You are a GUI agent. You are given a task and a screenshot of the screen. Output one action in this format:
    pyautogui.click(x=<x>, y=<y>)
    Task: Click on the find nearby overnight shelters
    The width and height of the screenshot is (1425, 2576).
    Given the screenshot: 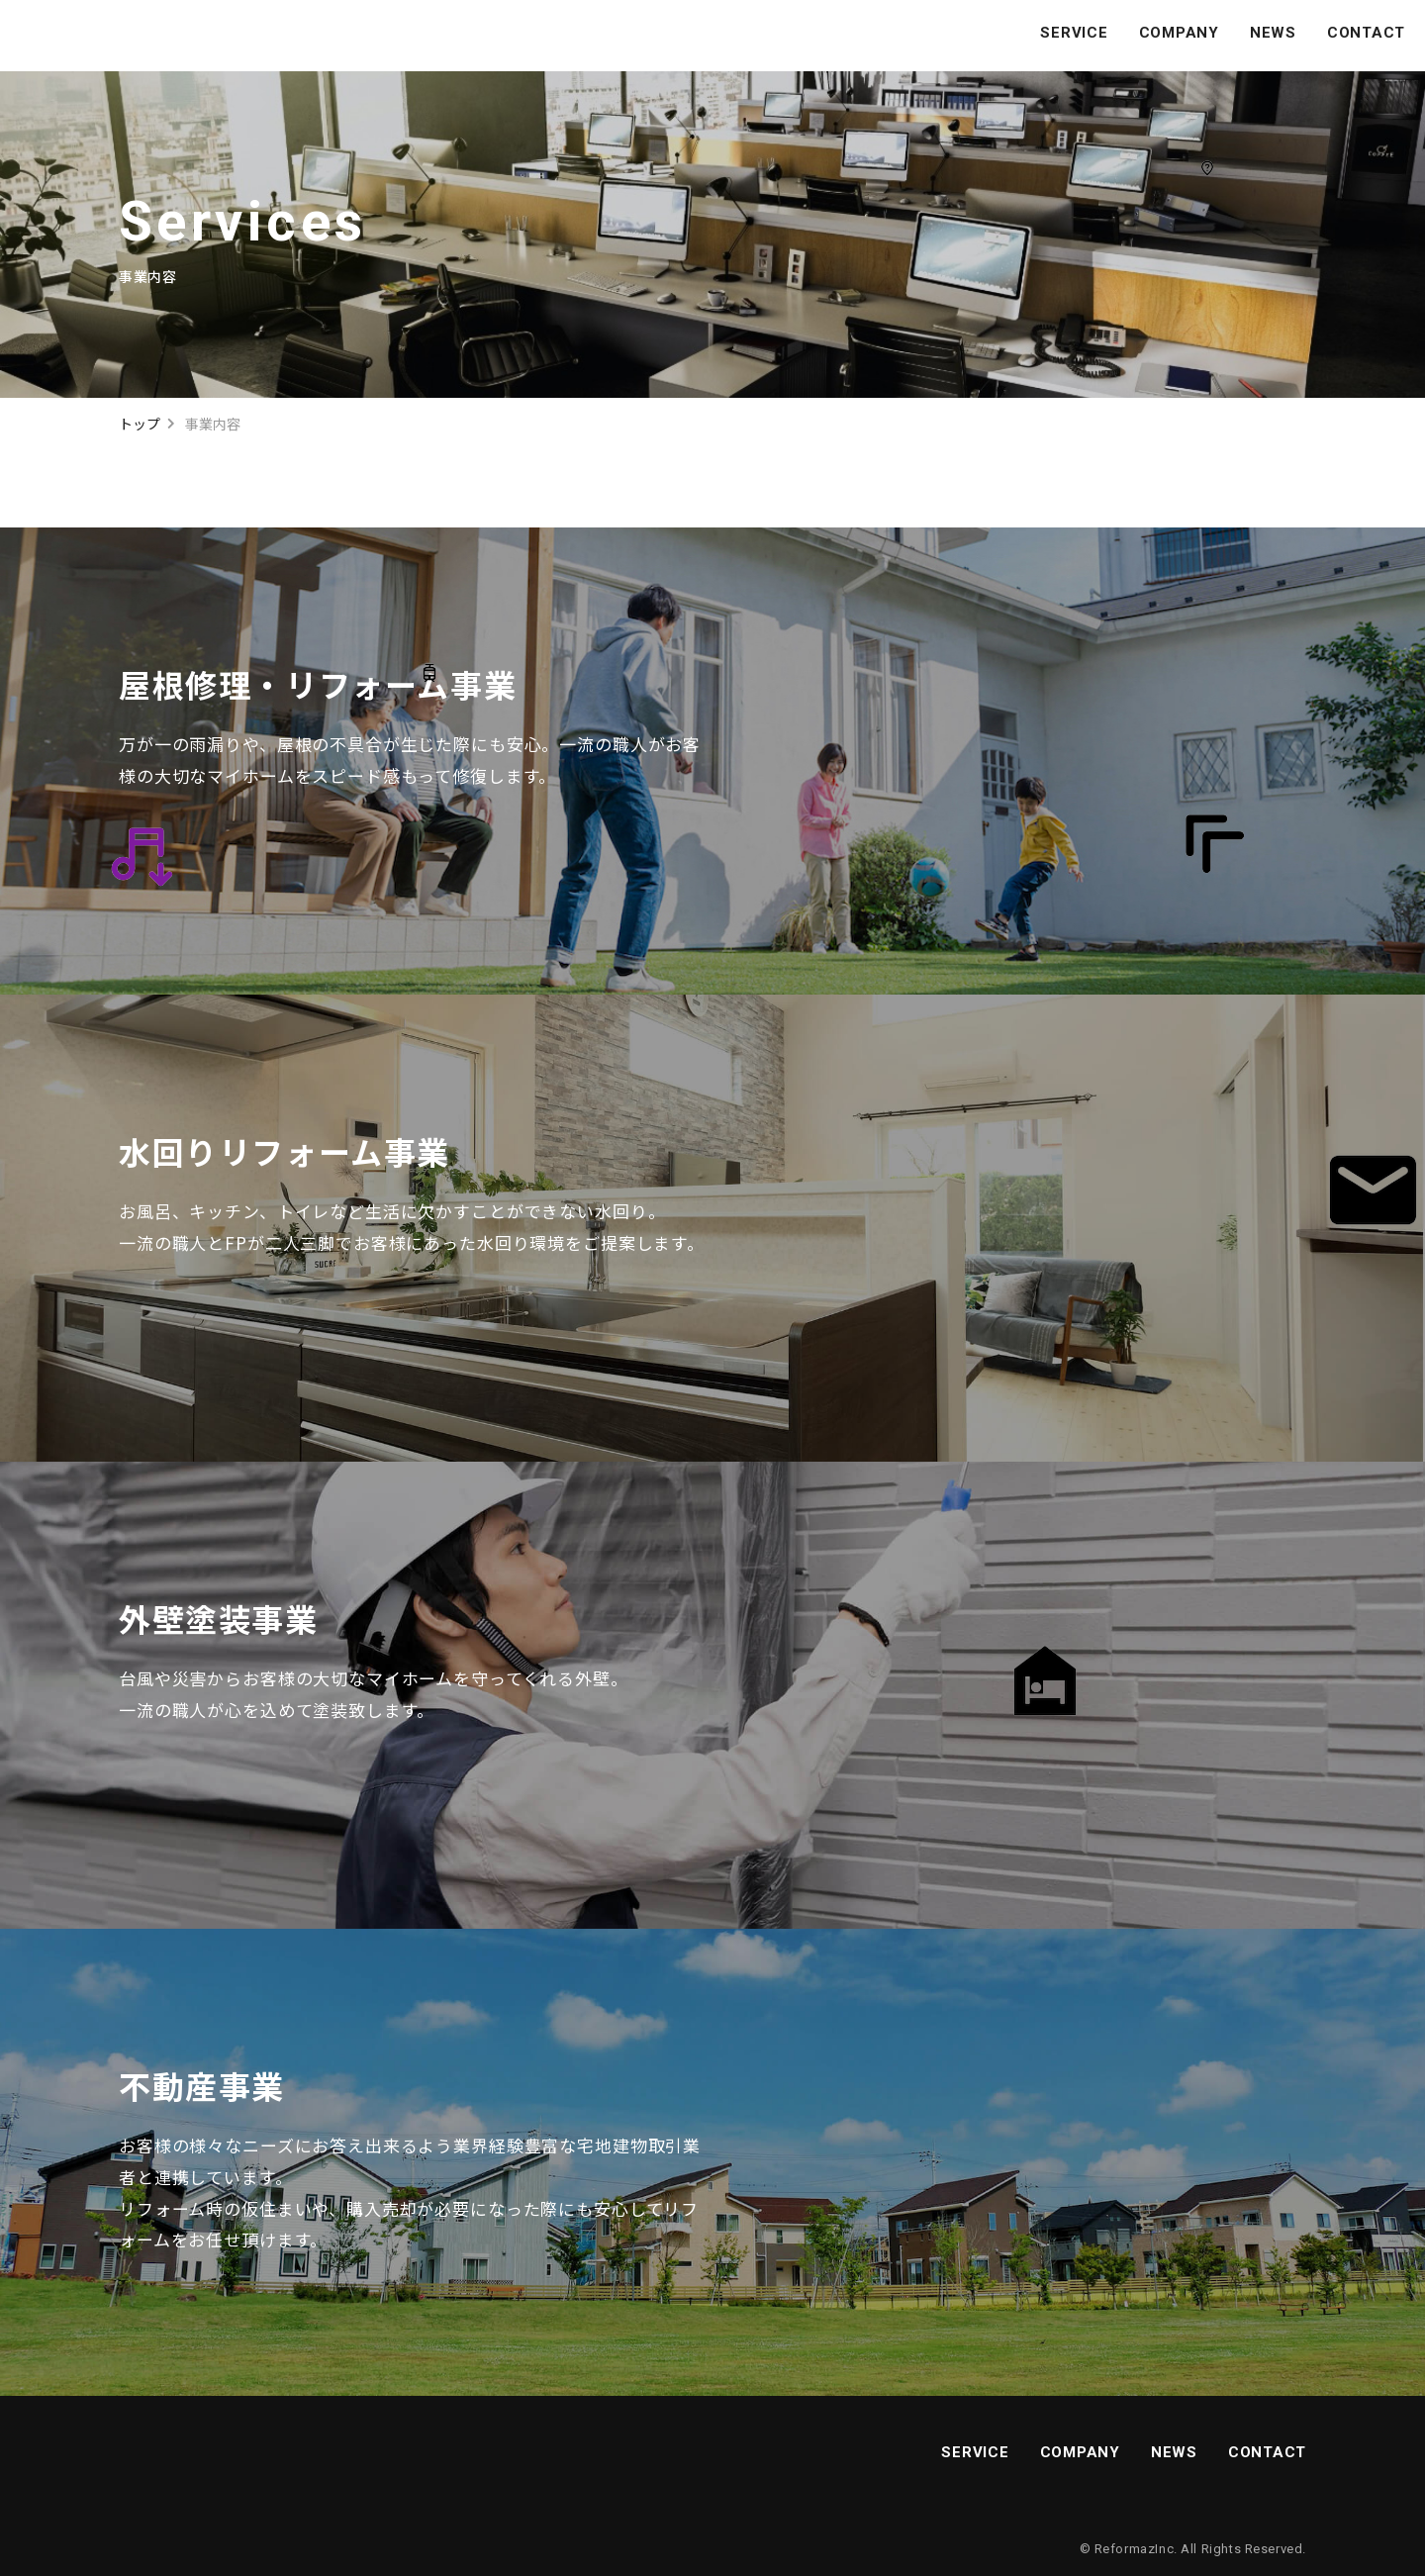 What is the action you would take?
    pyautogui.click(x=1045, y=1680)
    